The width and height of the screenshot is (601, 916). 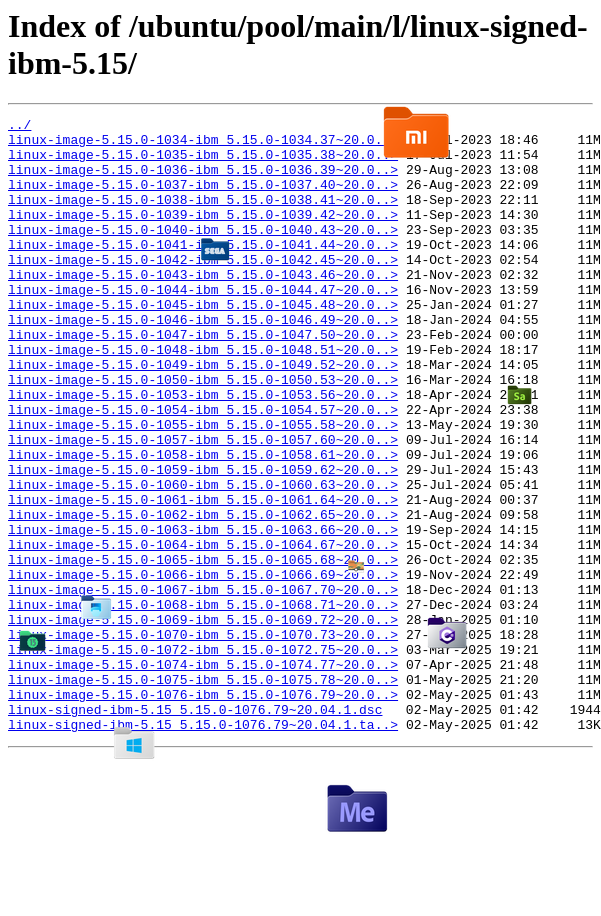 I want to click on open Adobe Substance Sampler project folder, so click(x=519, y=395).